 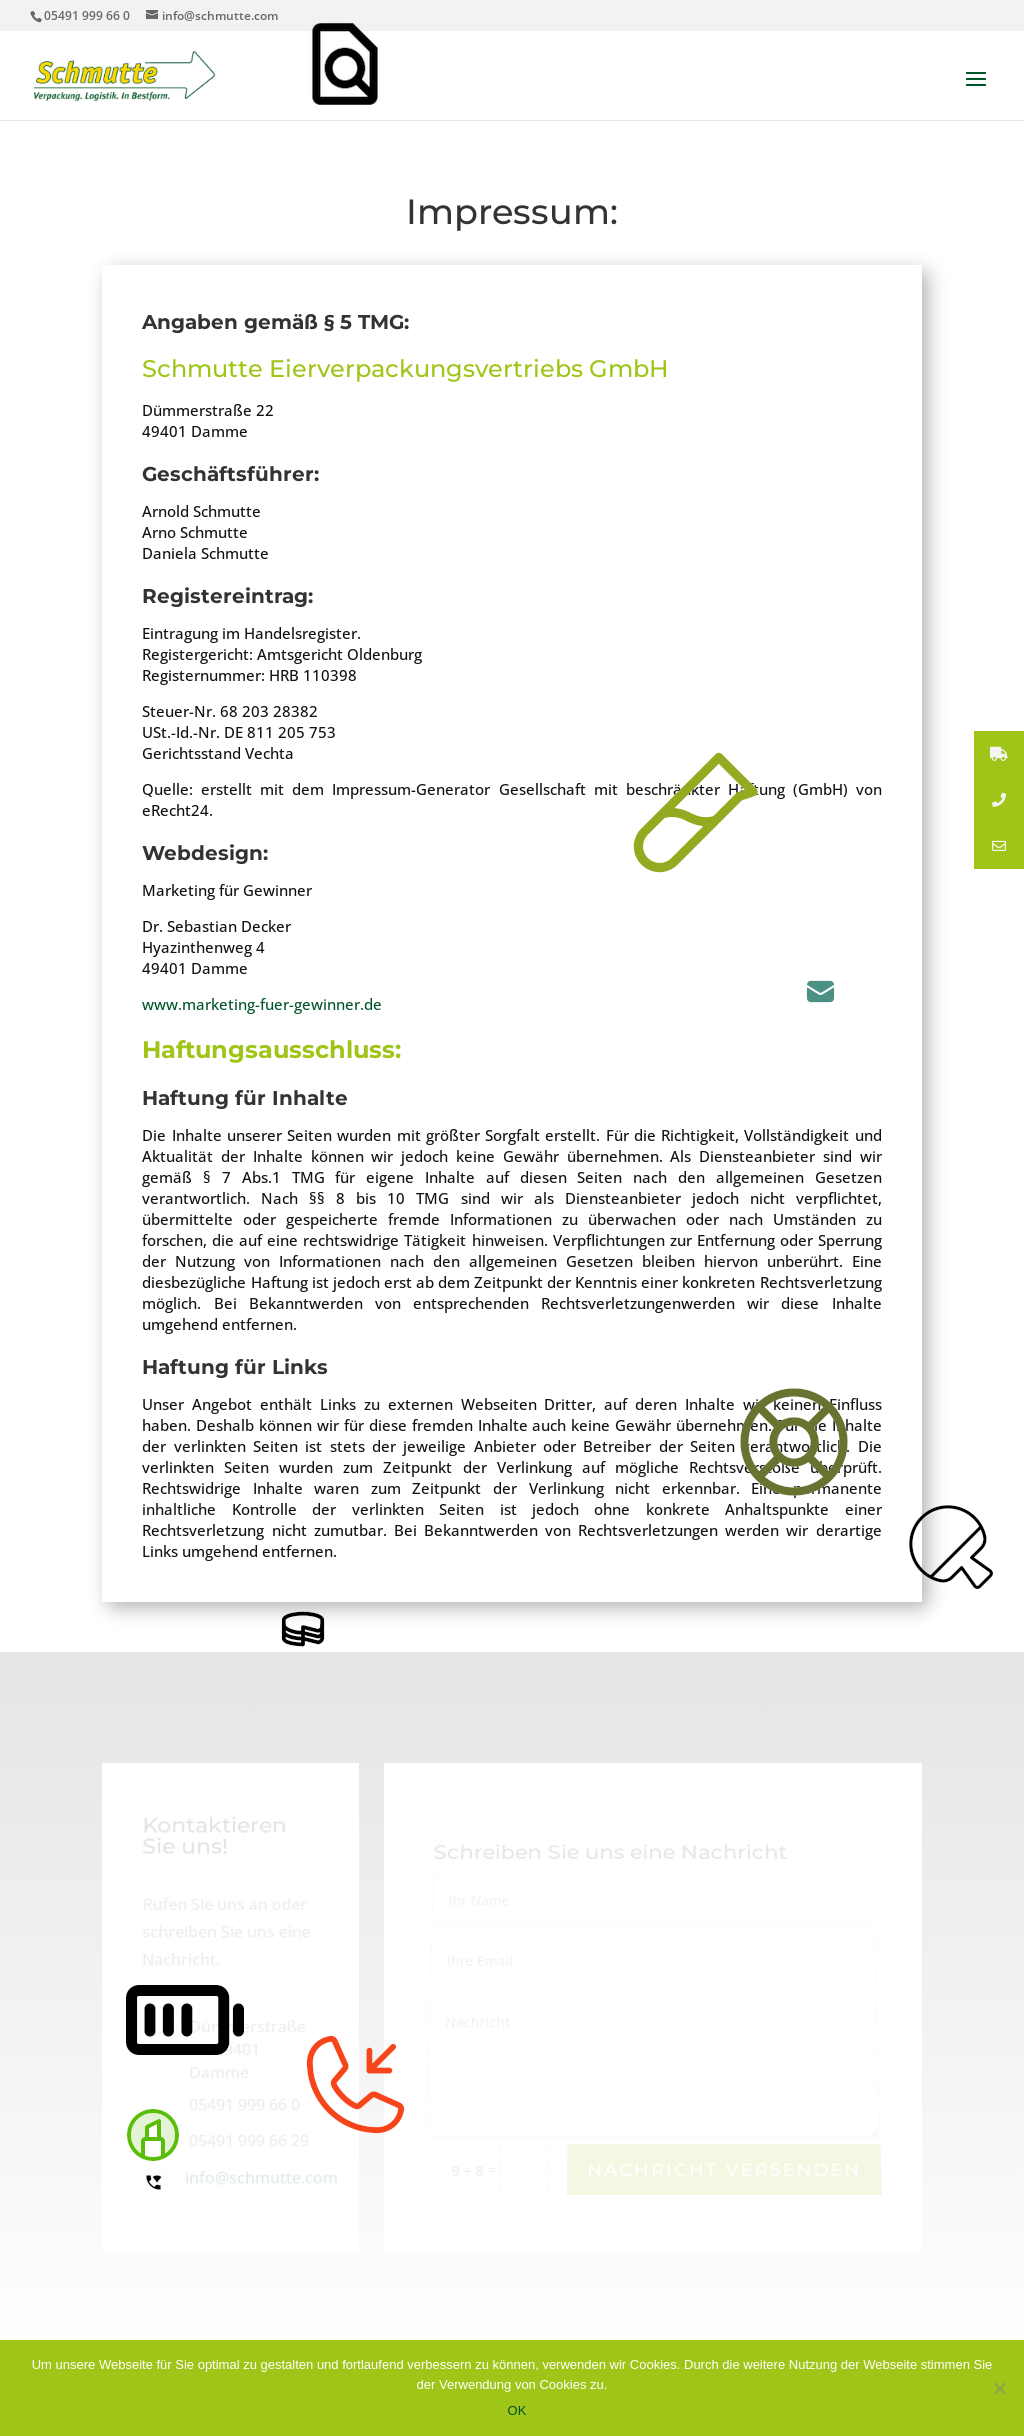 I want to click on access lab or experimental features, so click(x=693, y=812).